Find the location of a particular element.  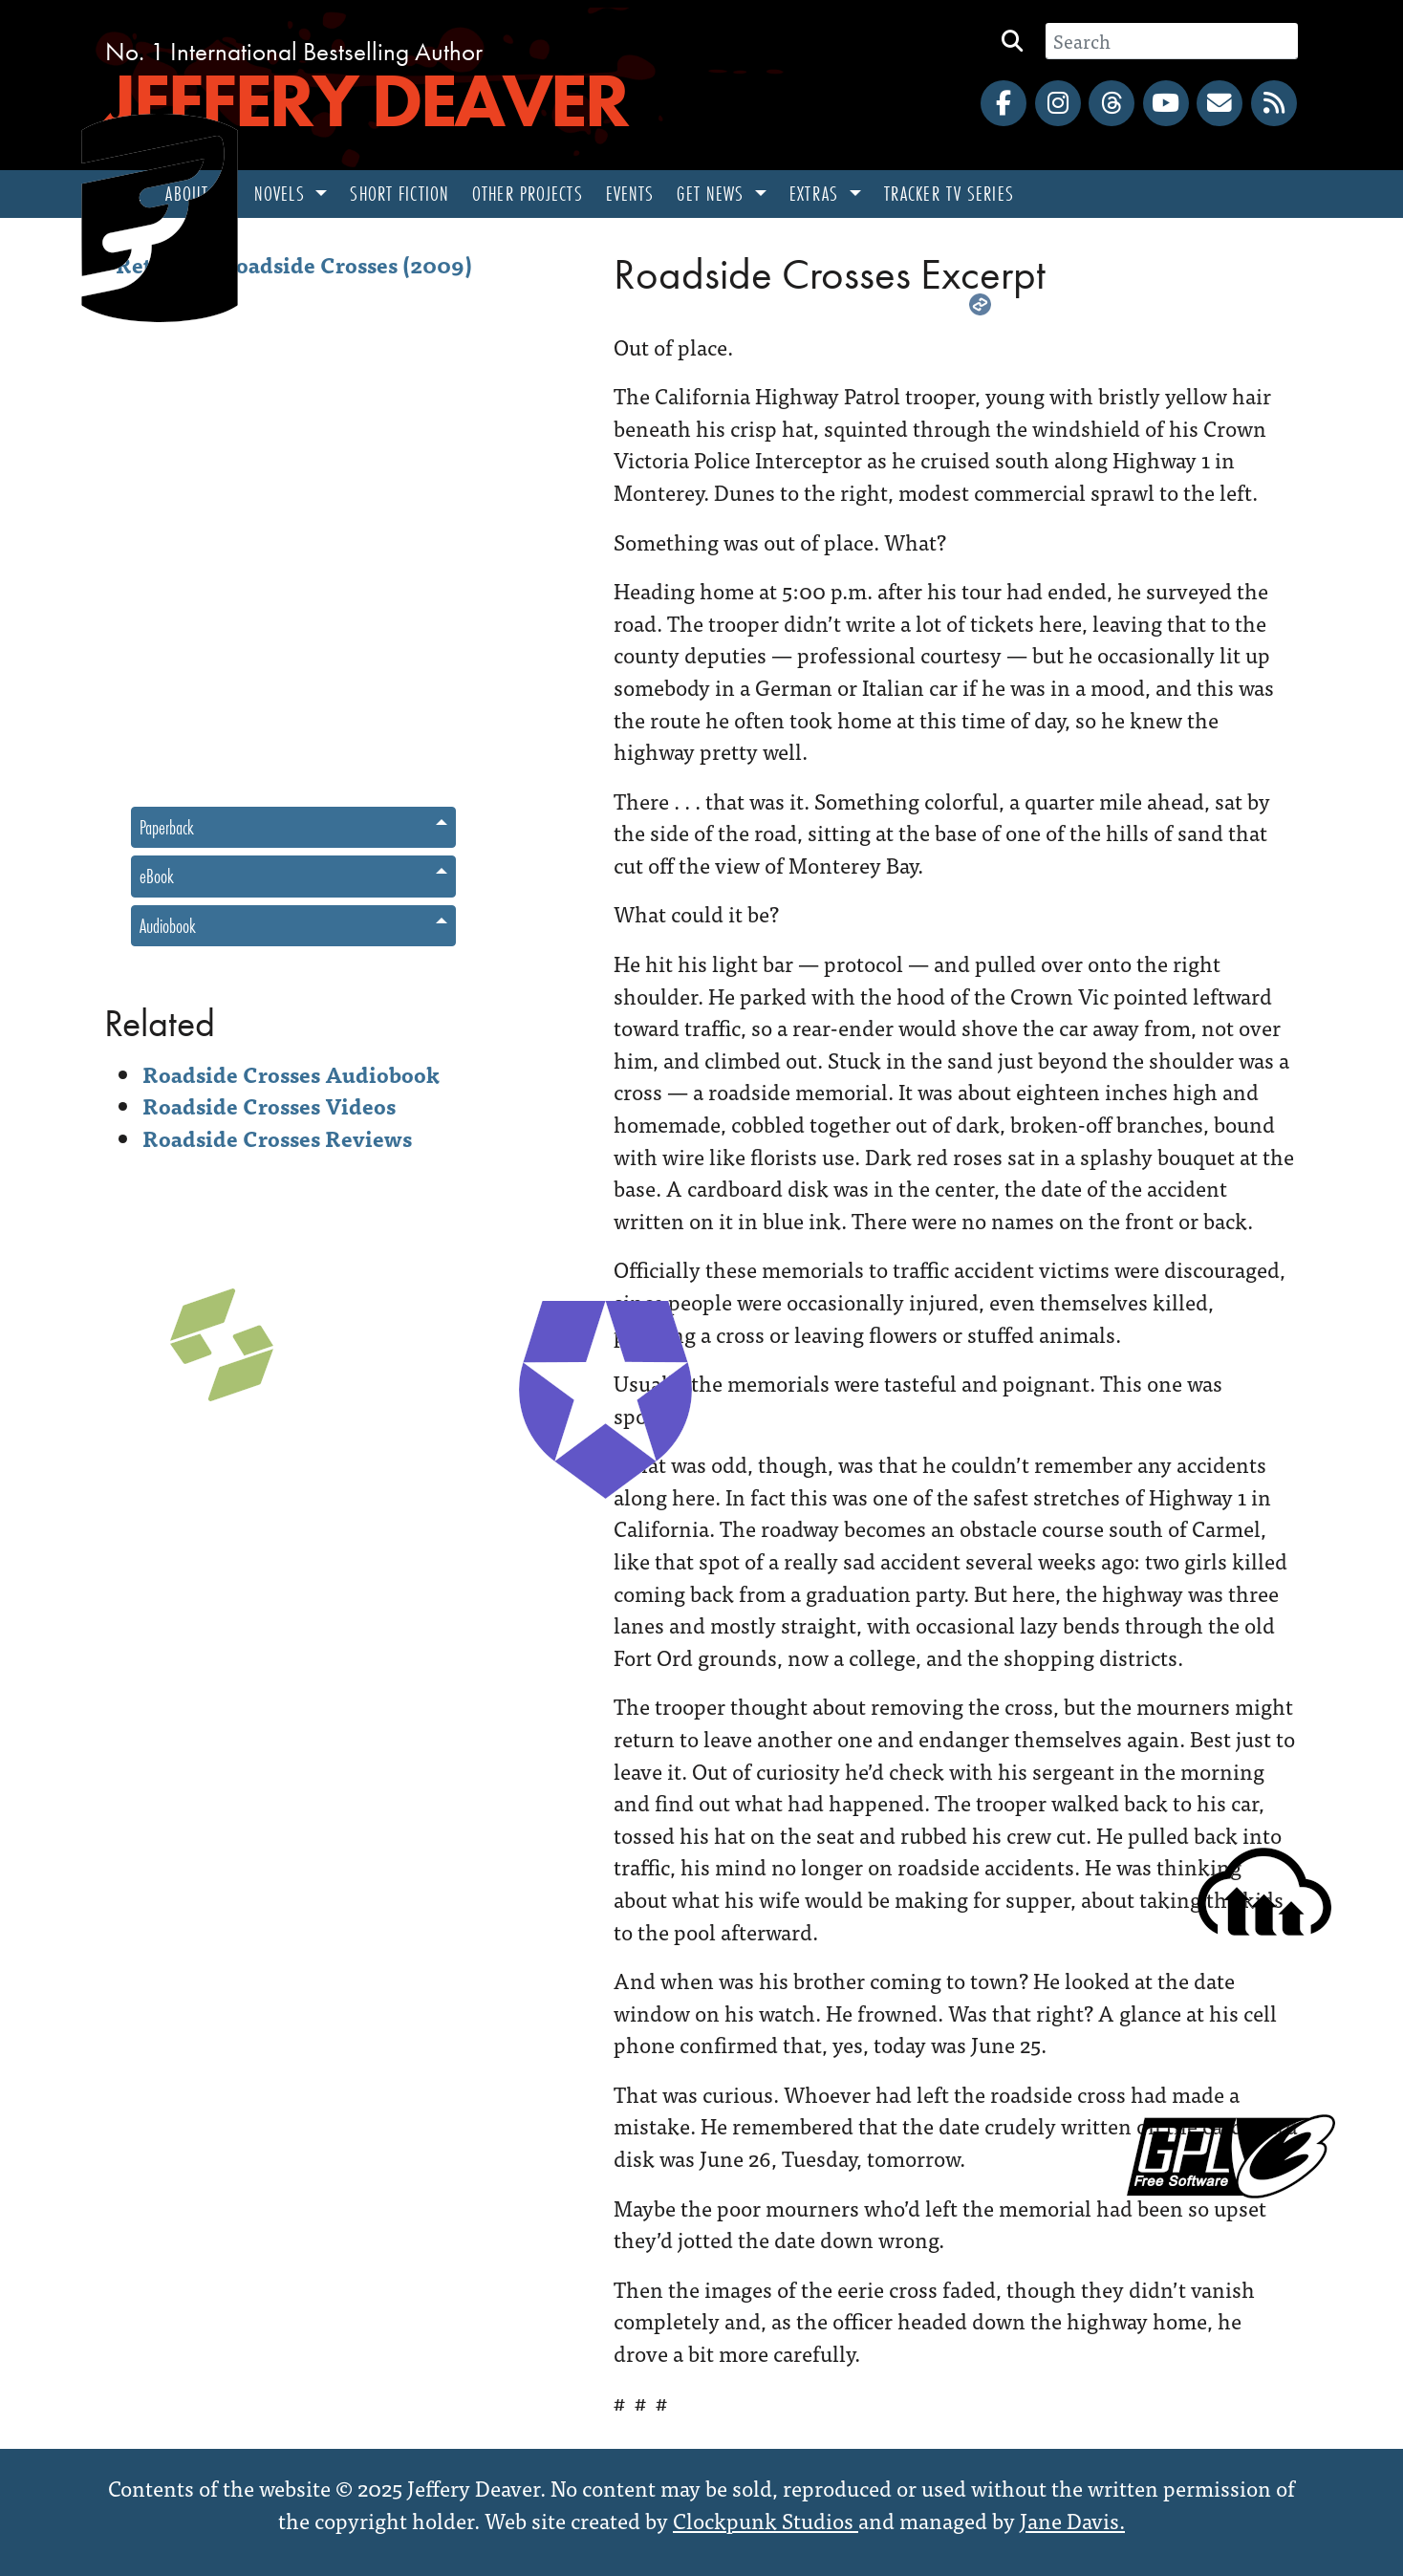

pay with afterpay at checkout is located at coordinates (980, 304).